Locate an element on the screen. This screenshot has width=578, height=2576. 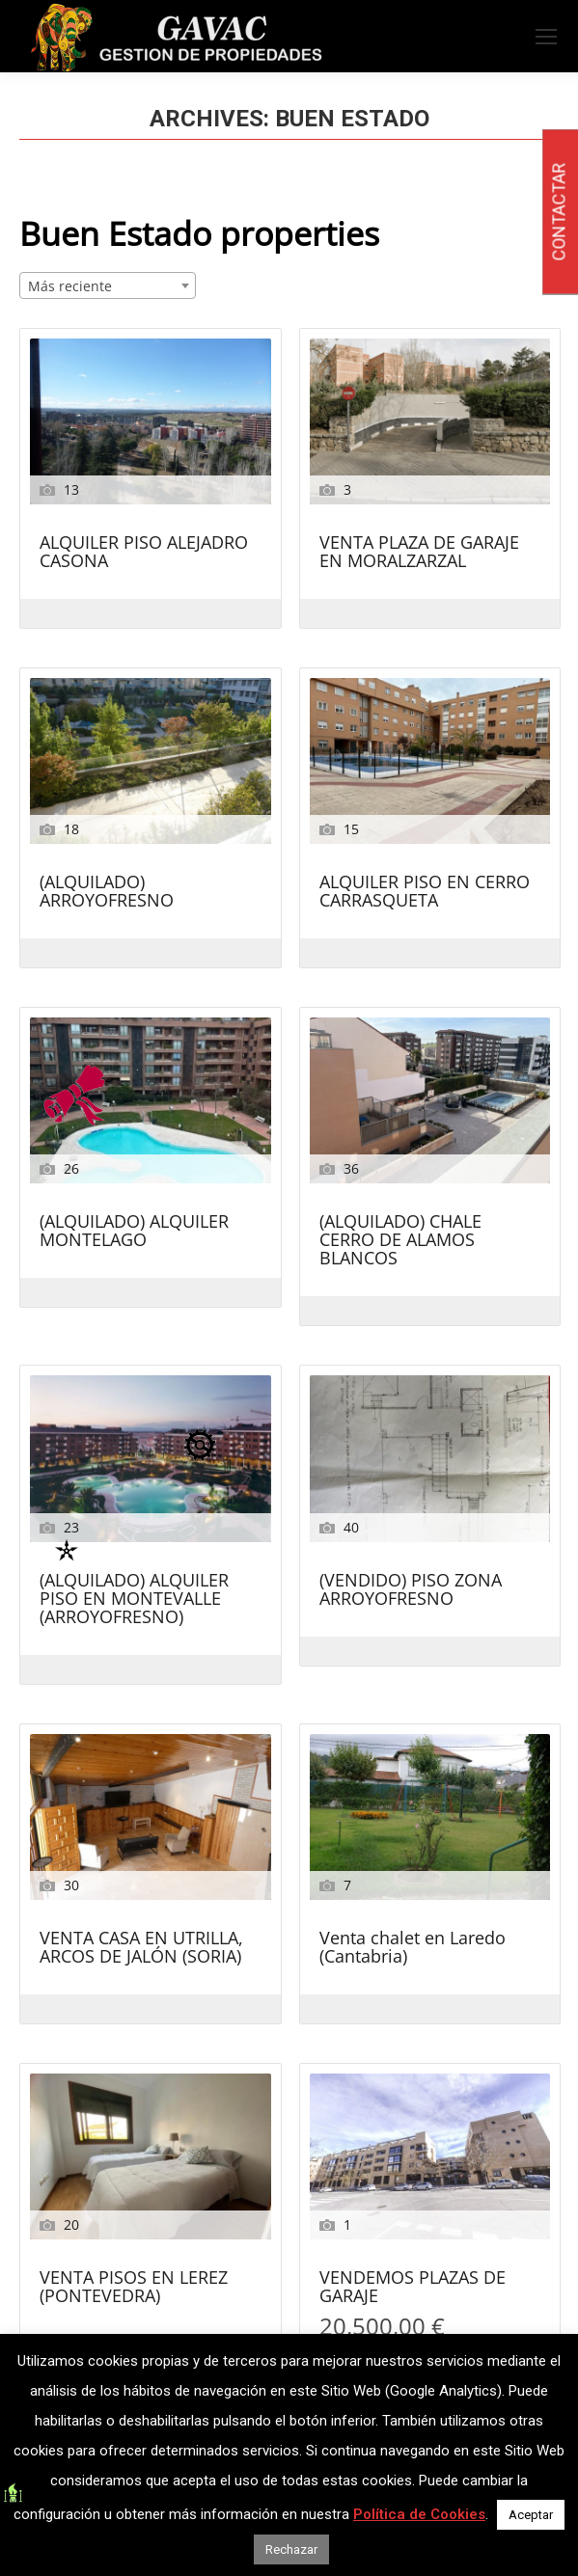
access fire shrine location in game is located at coordinates (13, 2492).